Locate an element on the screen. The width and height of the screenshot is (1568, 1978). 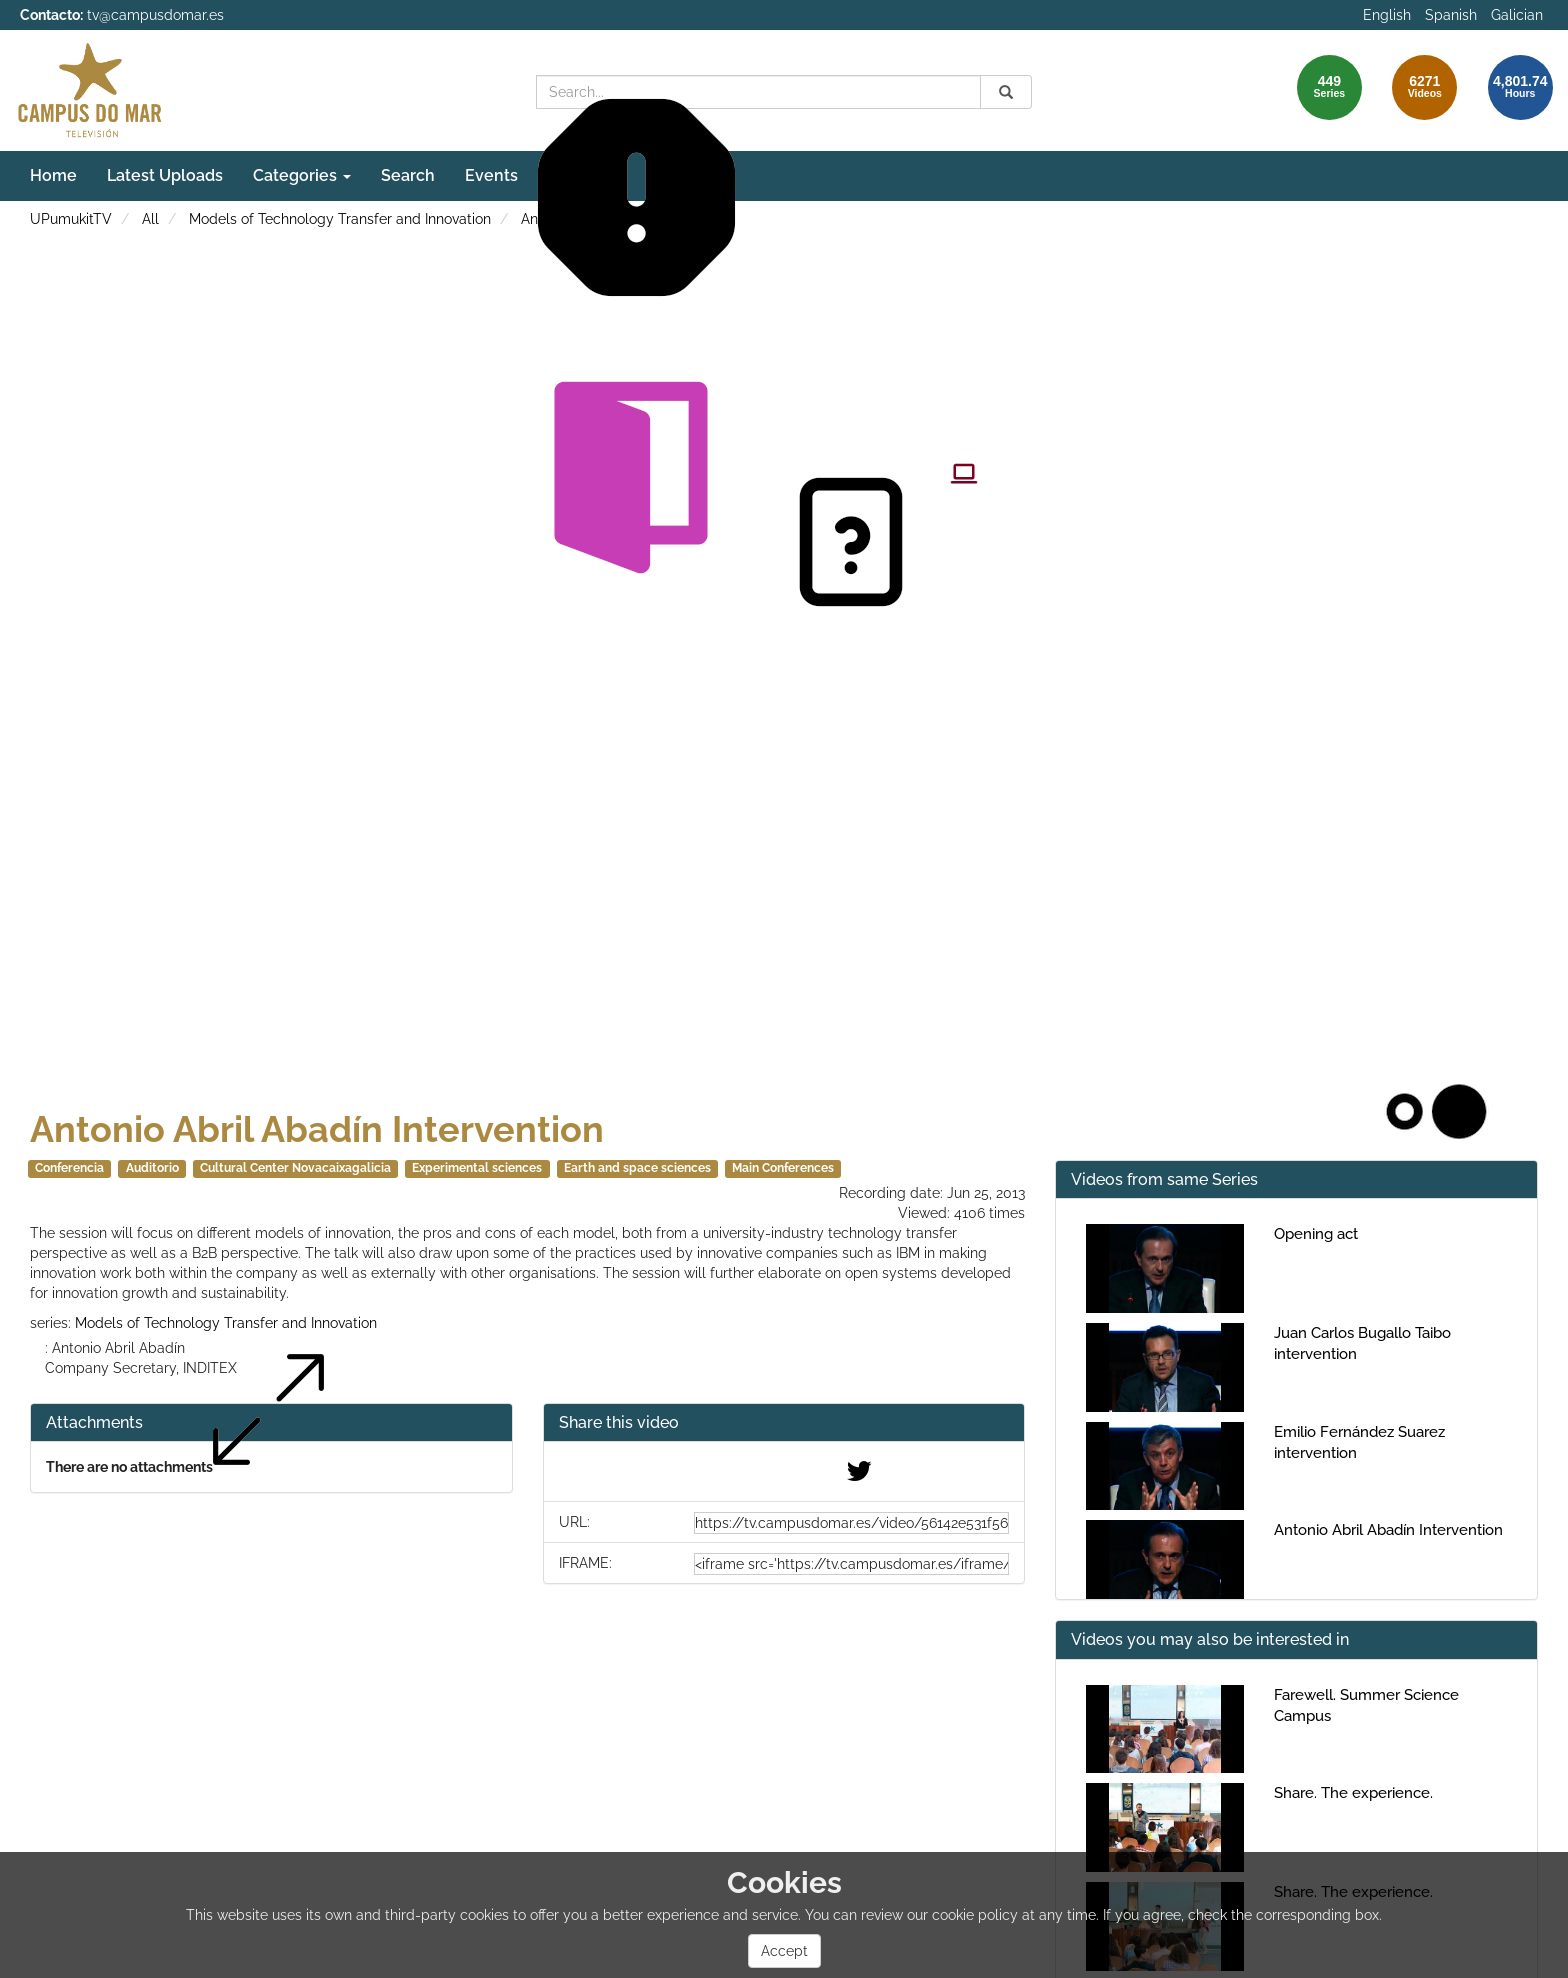
enable HDR strong mode for photos is located at coordinates (1436, 1111).